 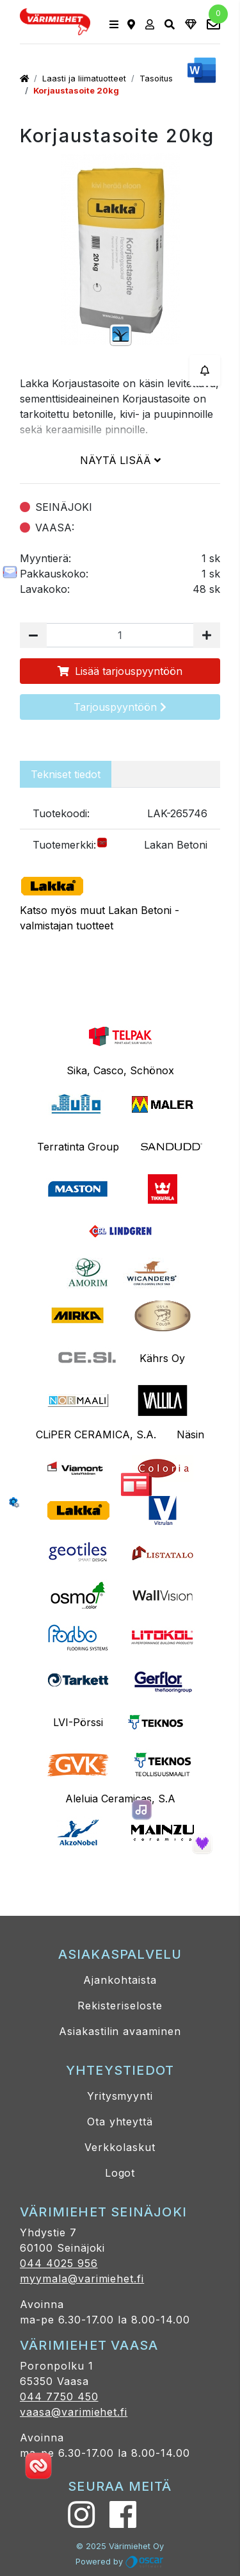 I want to click on open the news app, so click(x=136, y=1484).